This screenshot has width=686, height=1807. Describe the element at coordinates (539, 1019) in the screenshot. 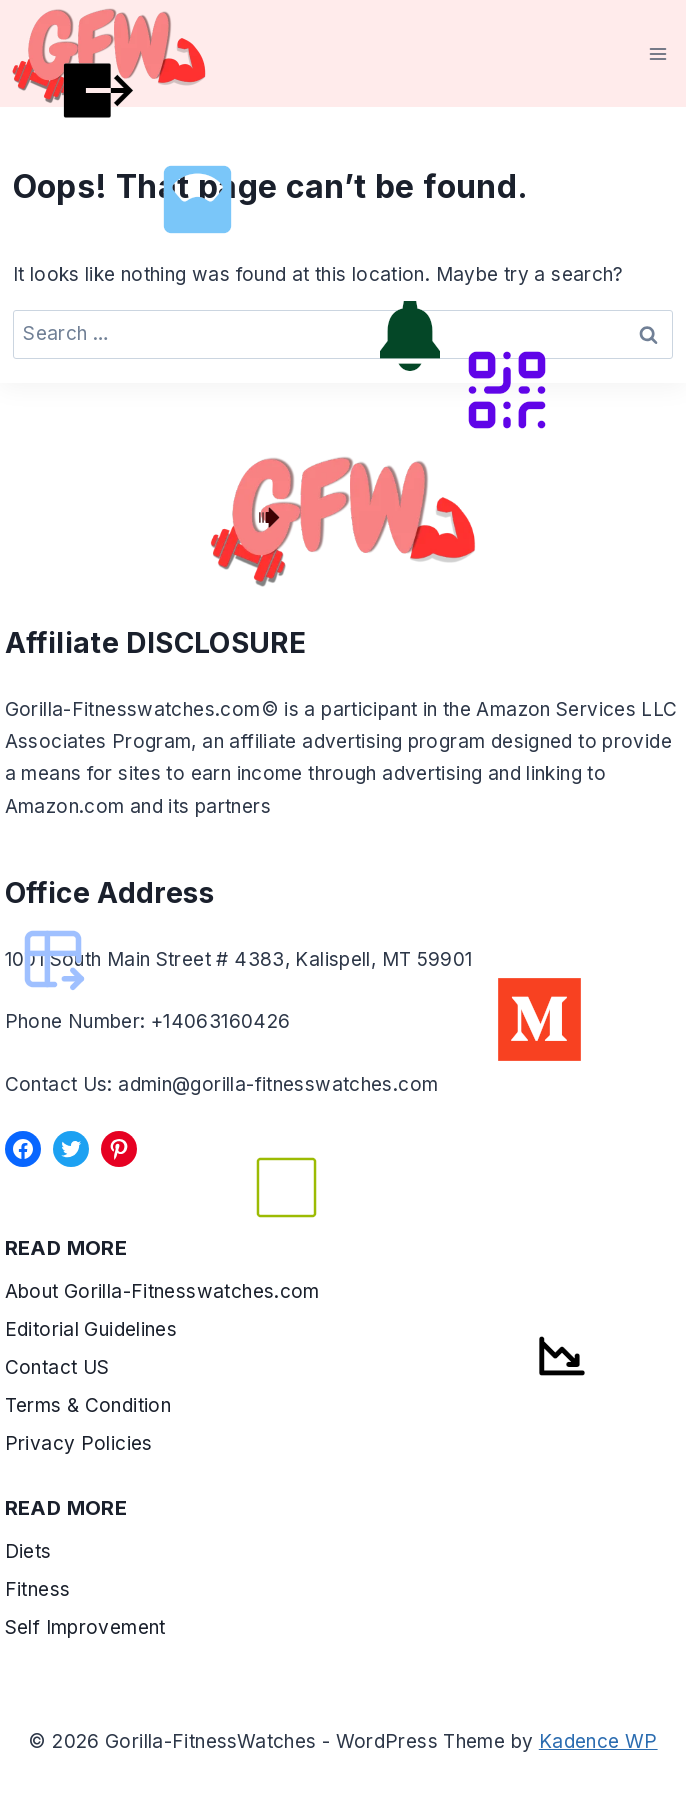

I see `open the Medium app` at that location.